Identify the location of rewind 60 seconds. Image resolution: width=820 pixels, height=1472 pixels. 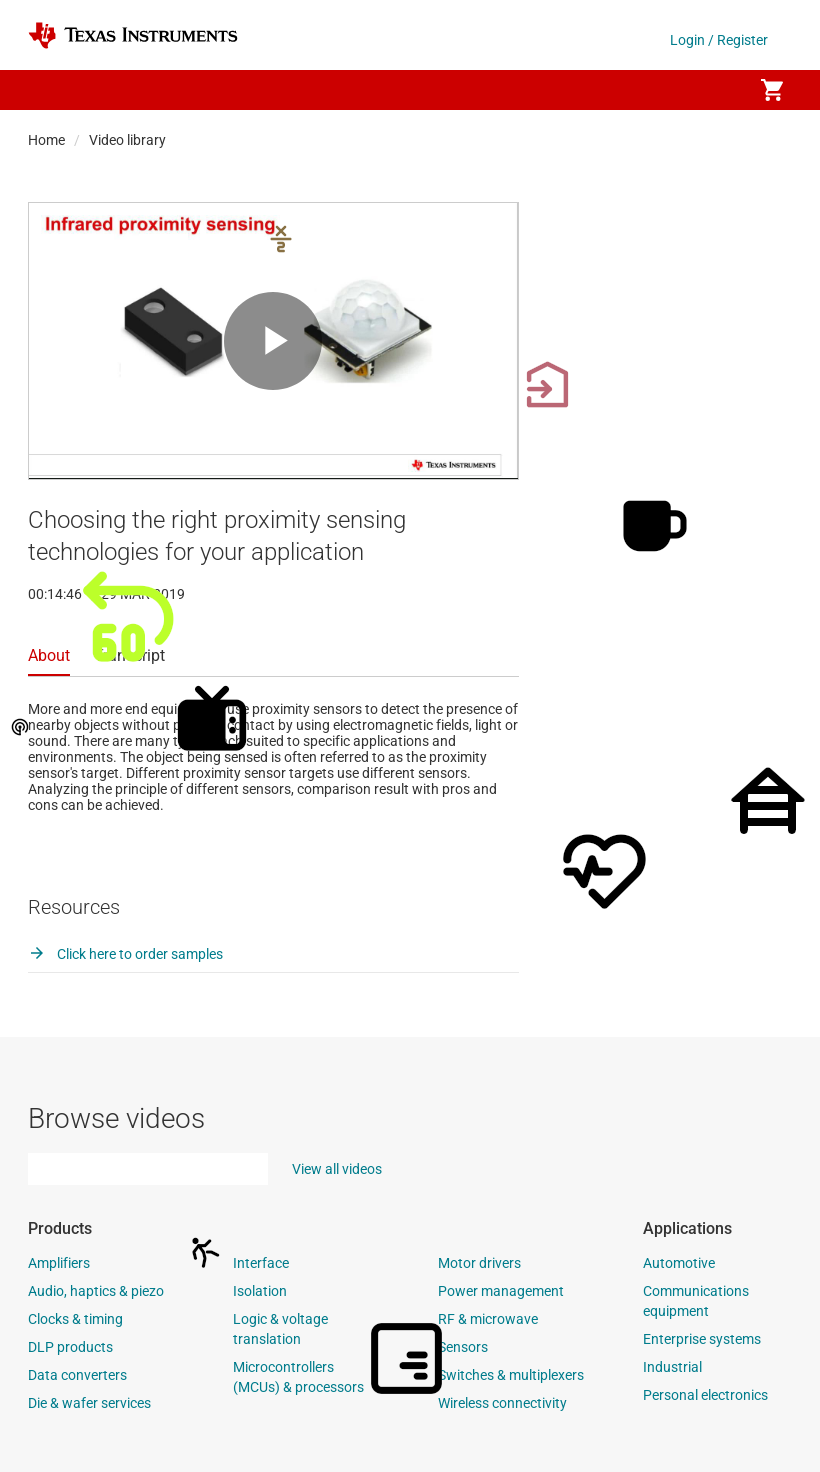
(126, 619).